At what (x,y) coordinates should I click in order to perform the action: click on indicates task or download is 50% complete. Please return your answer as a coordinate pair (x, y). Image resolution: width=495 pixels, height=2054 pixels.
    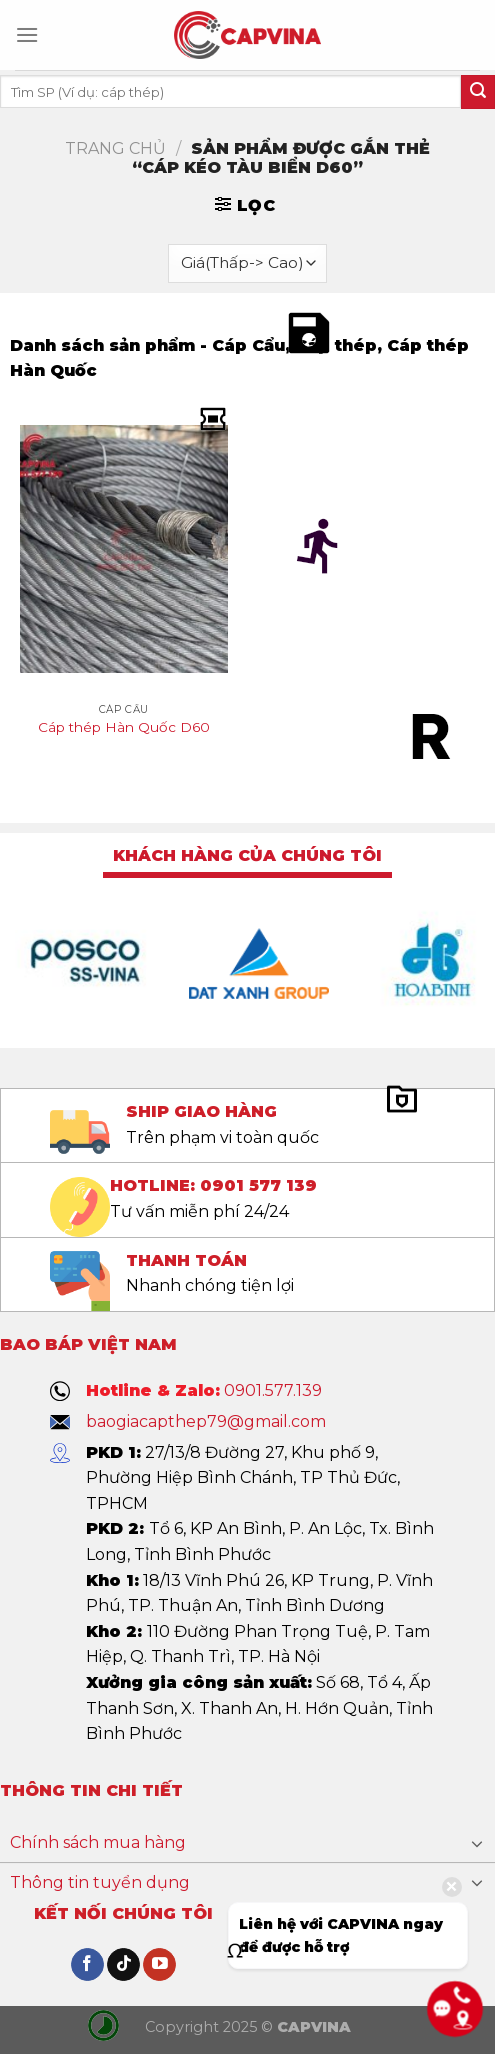
    Looking at the image, I should click on (103, 2025).